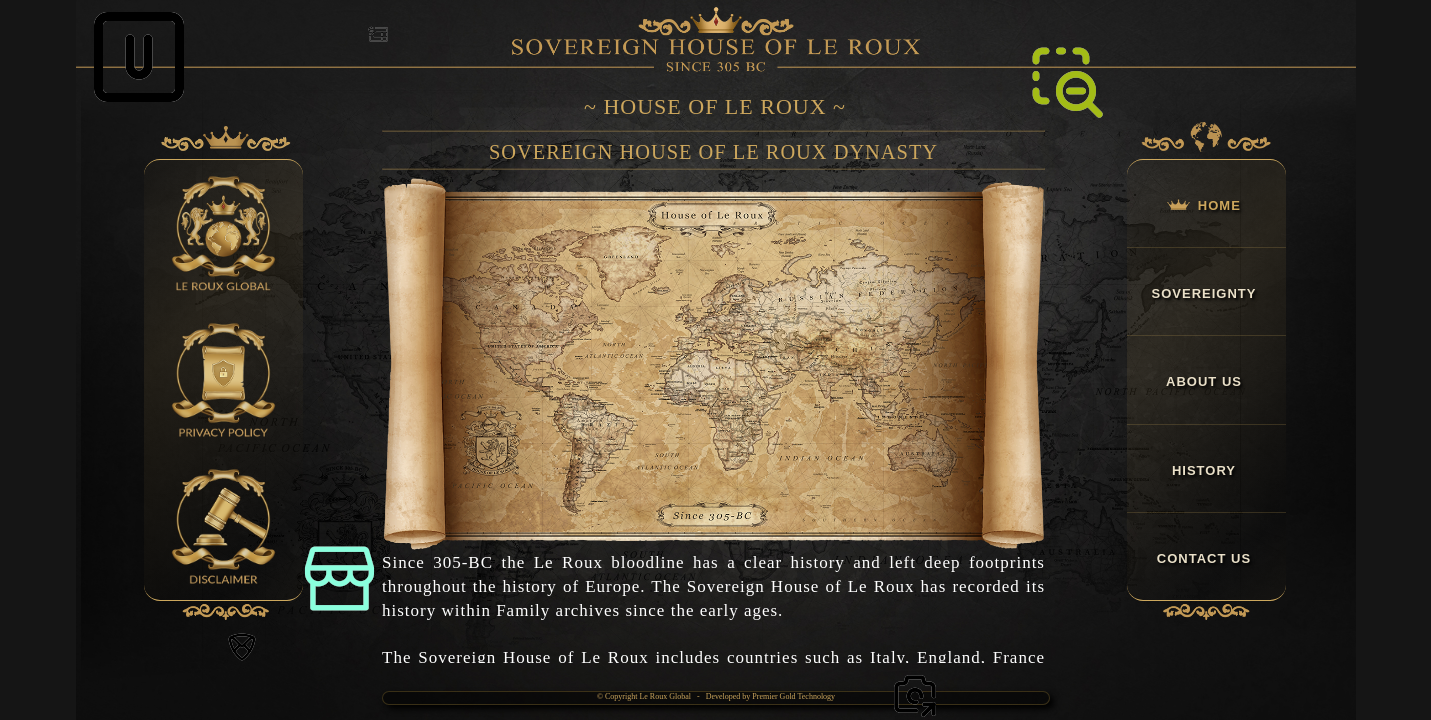 This screenshot has height=720, width=1431. What do you see at coordinates (242, 647) in the screenshot?
I see `open ctemplar secure email service` at bounding box center [242, 647].